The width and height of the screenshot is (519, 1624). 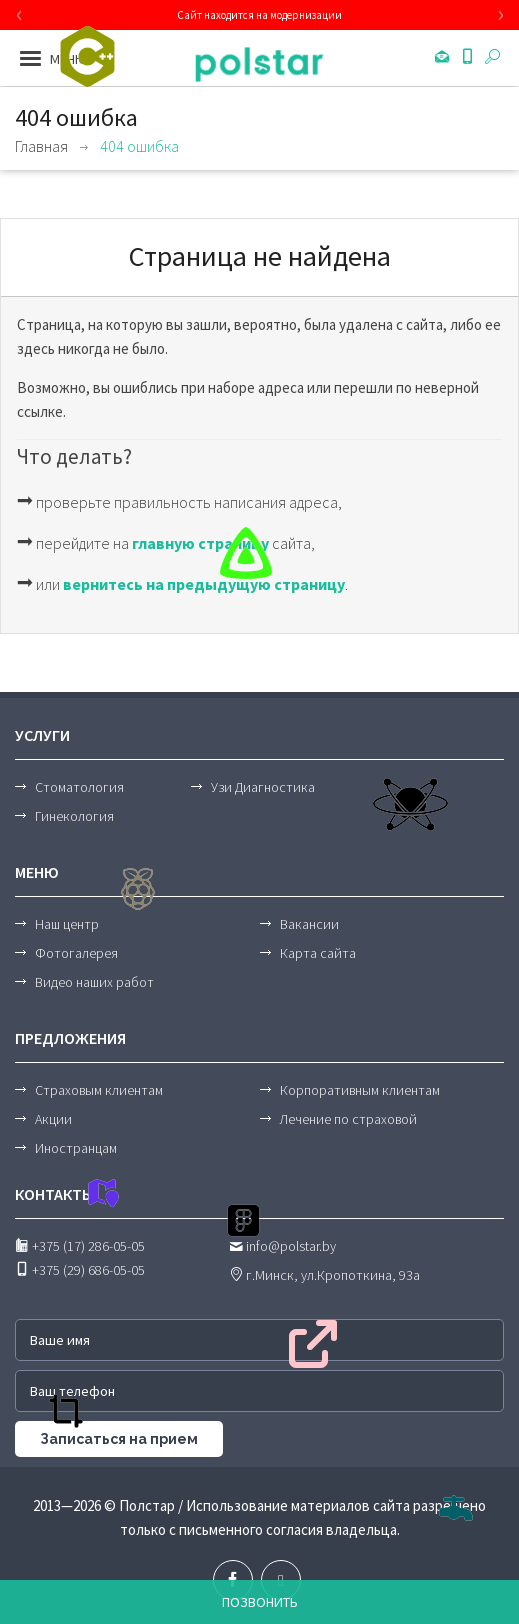 What do you see at coordinates (410, 804) in the screenshot?
I see `proteus software logo` at bounding box center [410, 804].